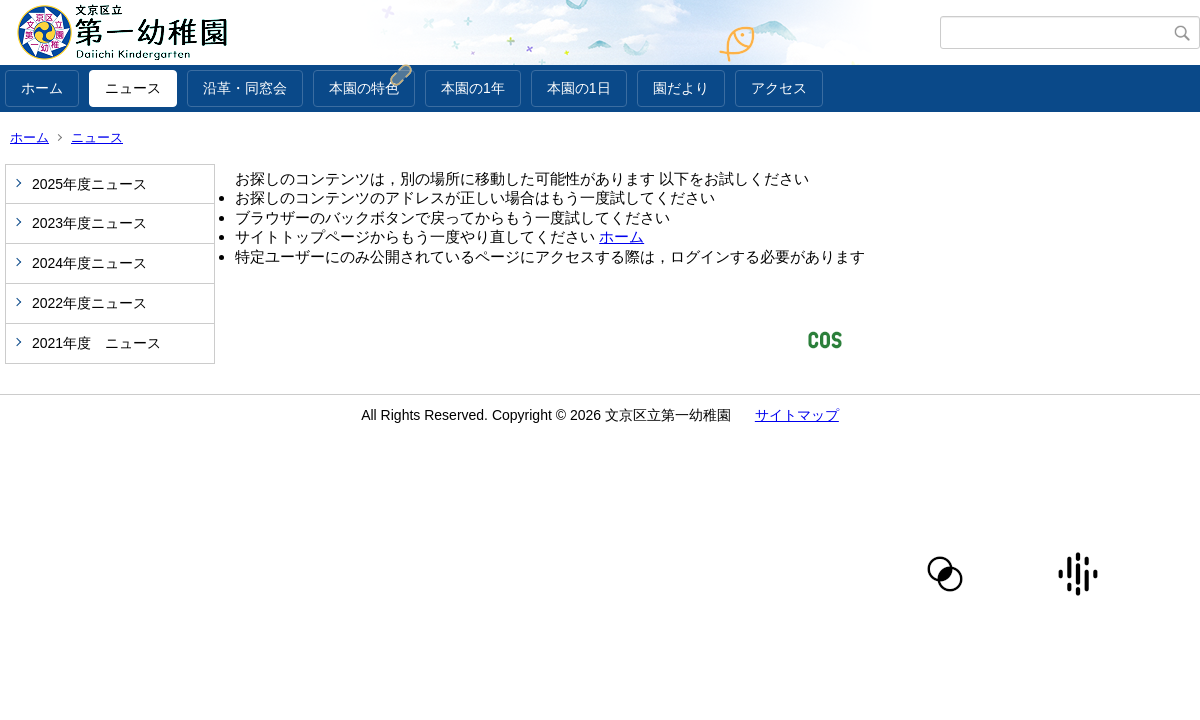 This screenshot has width=1200, height=720. Describe the element at coordinates (401, 75) in the screenshot. I see `disconnect or unlink connected items` at that location.